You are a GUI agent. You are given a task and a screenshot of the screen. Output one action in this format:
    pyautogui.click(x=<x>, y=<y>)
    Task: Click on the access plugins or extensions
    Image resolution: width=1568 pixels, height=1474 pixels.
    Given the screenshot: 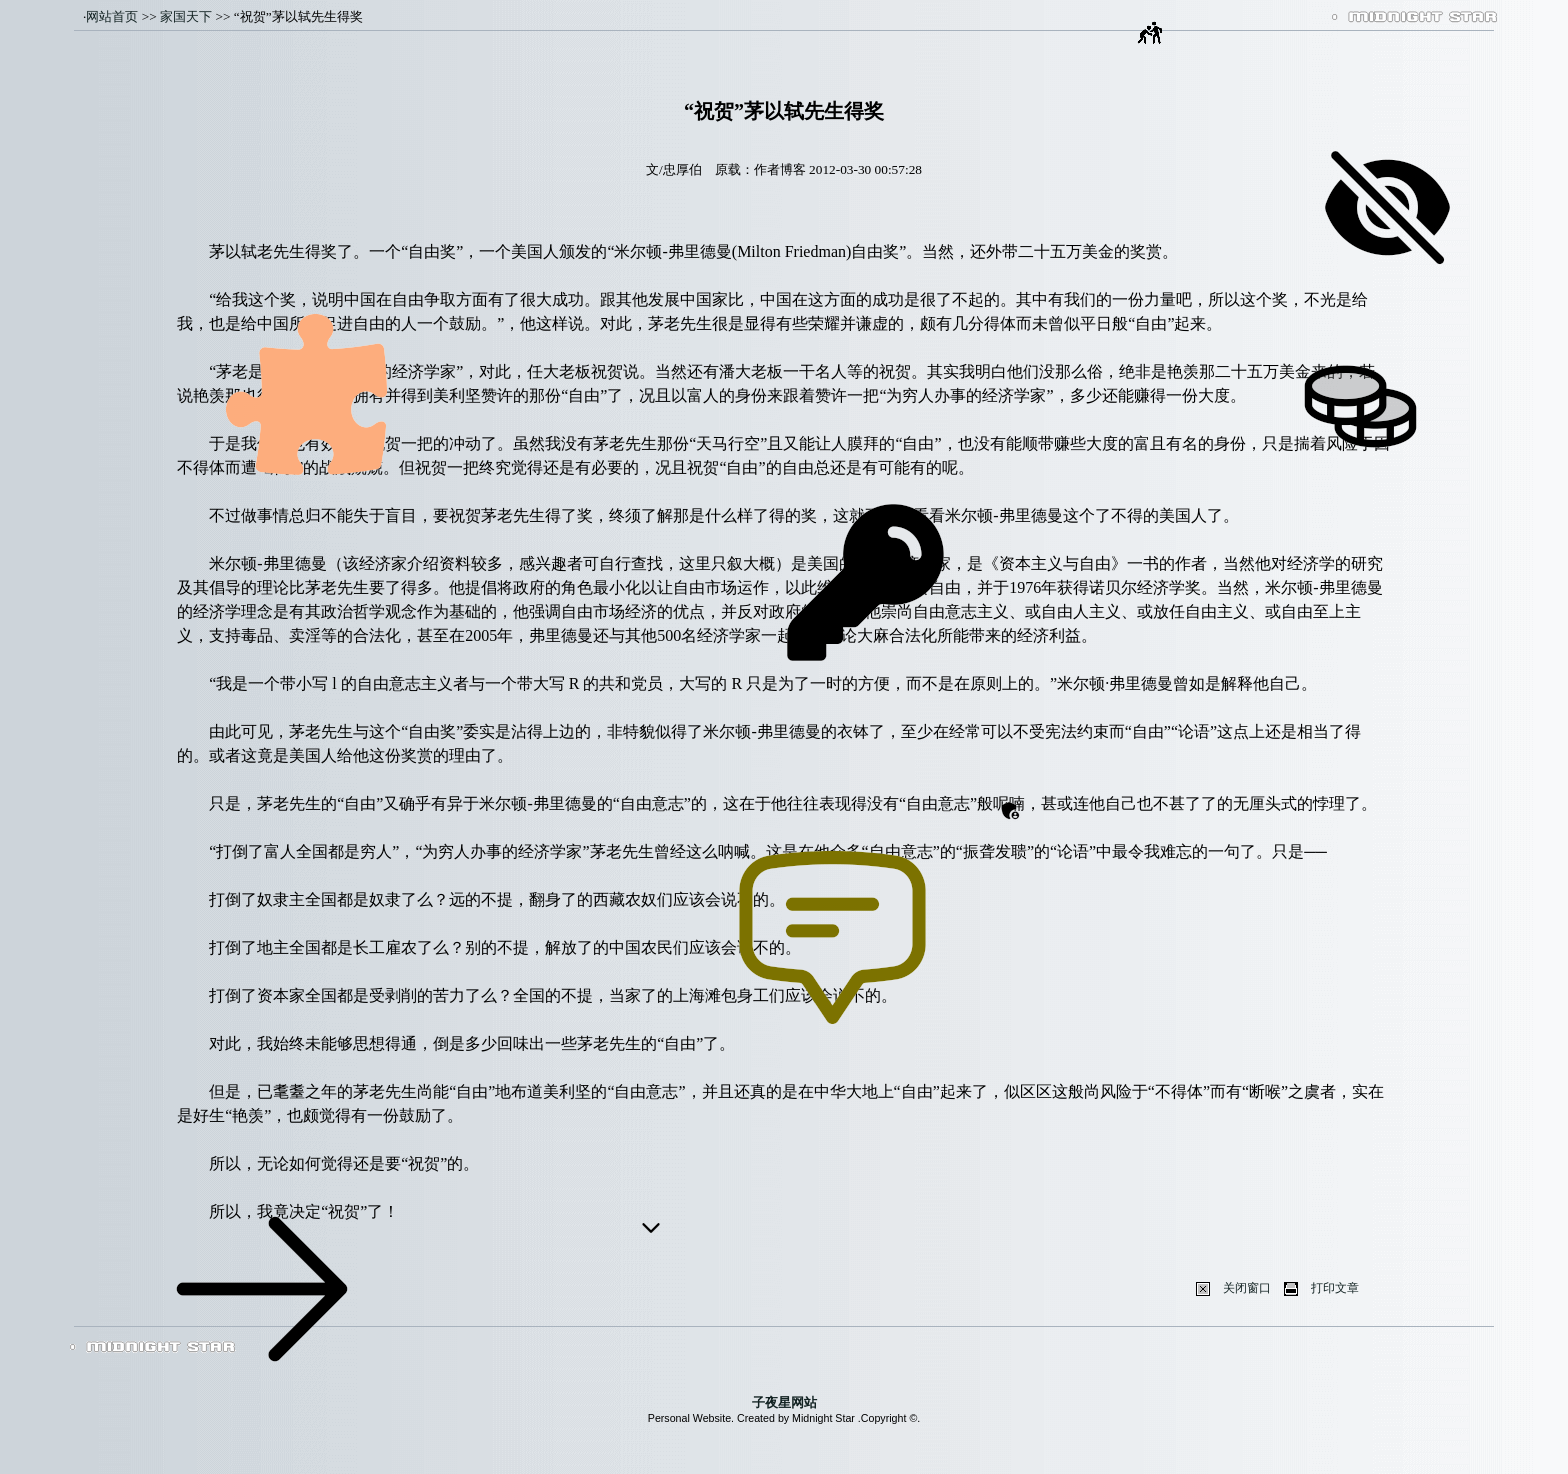 What is the action you would take?
    pyautogui.click(x=309, y=397)
    